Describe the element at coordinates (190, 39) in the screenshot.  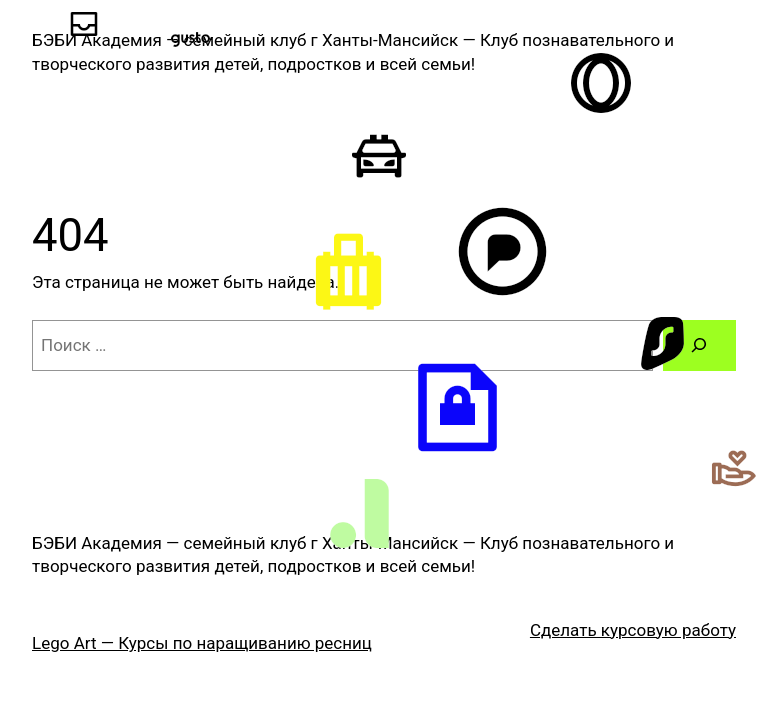
I see `access gusto payroll and HR services` at that location.